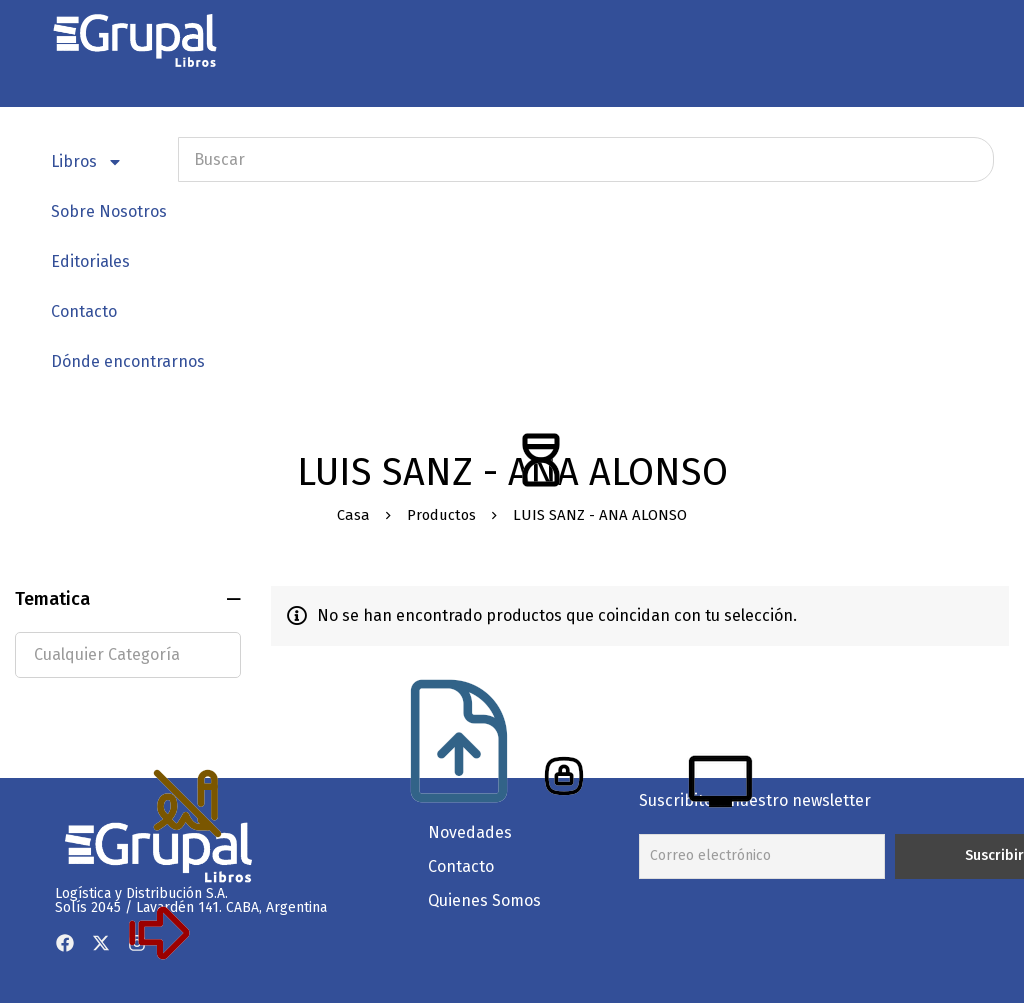 Image resolution: width=1024 pixels, height=1003 pixels. Describe the element at coordinates (160, 933) in the screenshot. I see `go to next step or page` at that location.